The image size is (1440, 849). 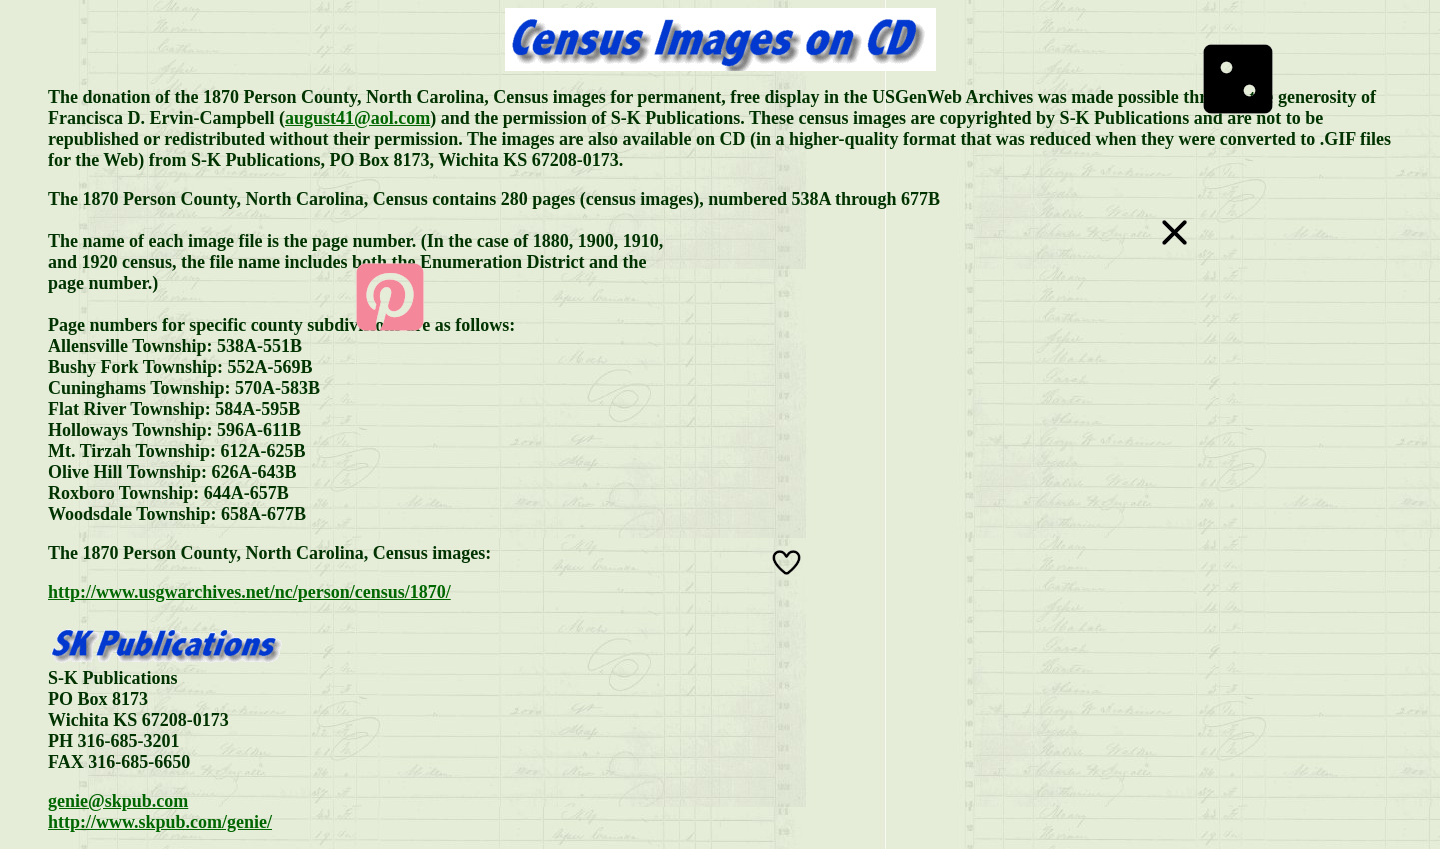 I want to click on roll the dice or randomize selection, so click(x=1238, y=79).